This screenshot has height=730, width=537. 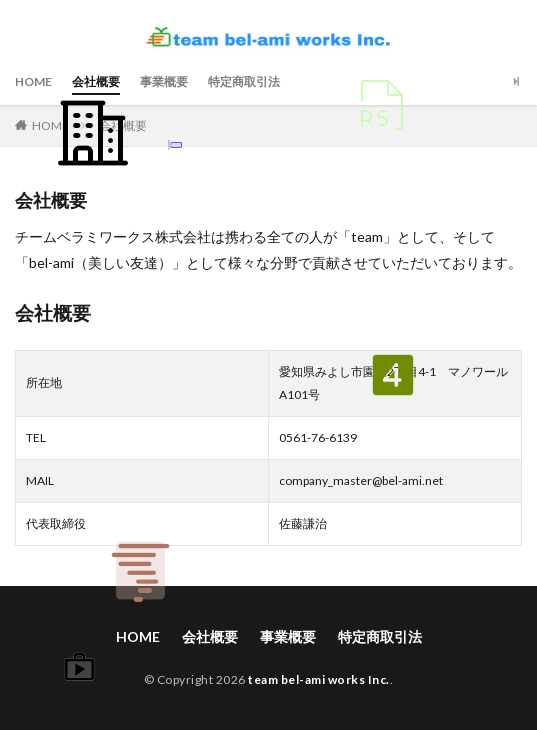 I want to click on a Rust source code file, so click(x=382, y=105).